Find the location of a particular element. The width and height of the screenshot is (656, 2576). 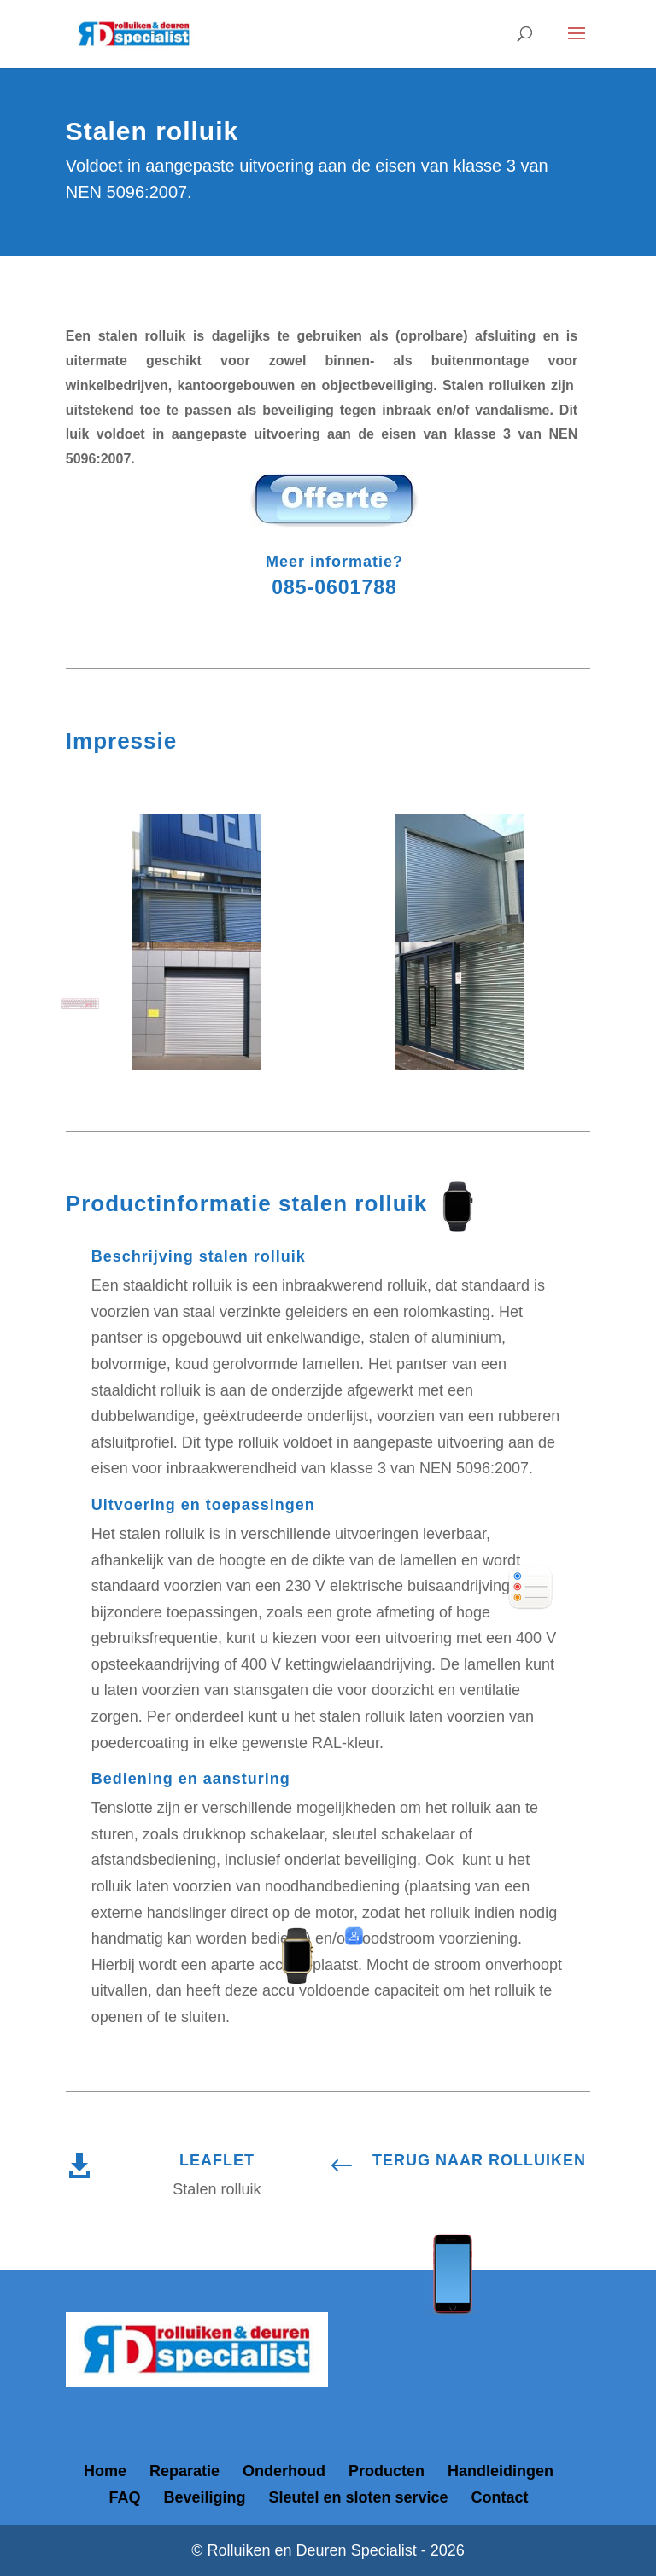

apple watch series 7 device icon is located at coordinates (457, 1206).